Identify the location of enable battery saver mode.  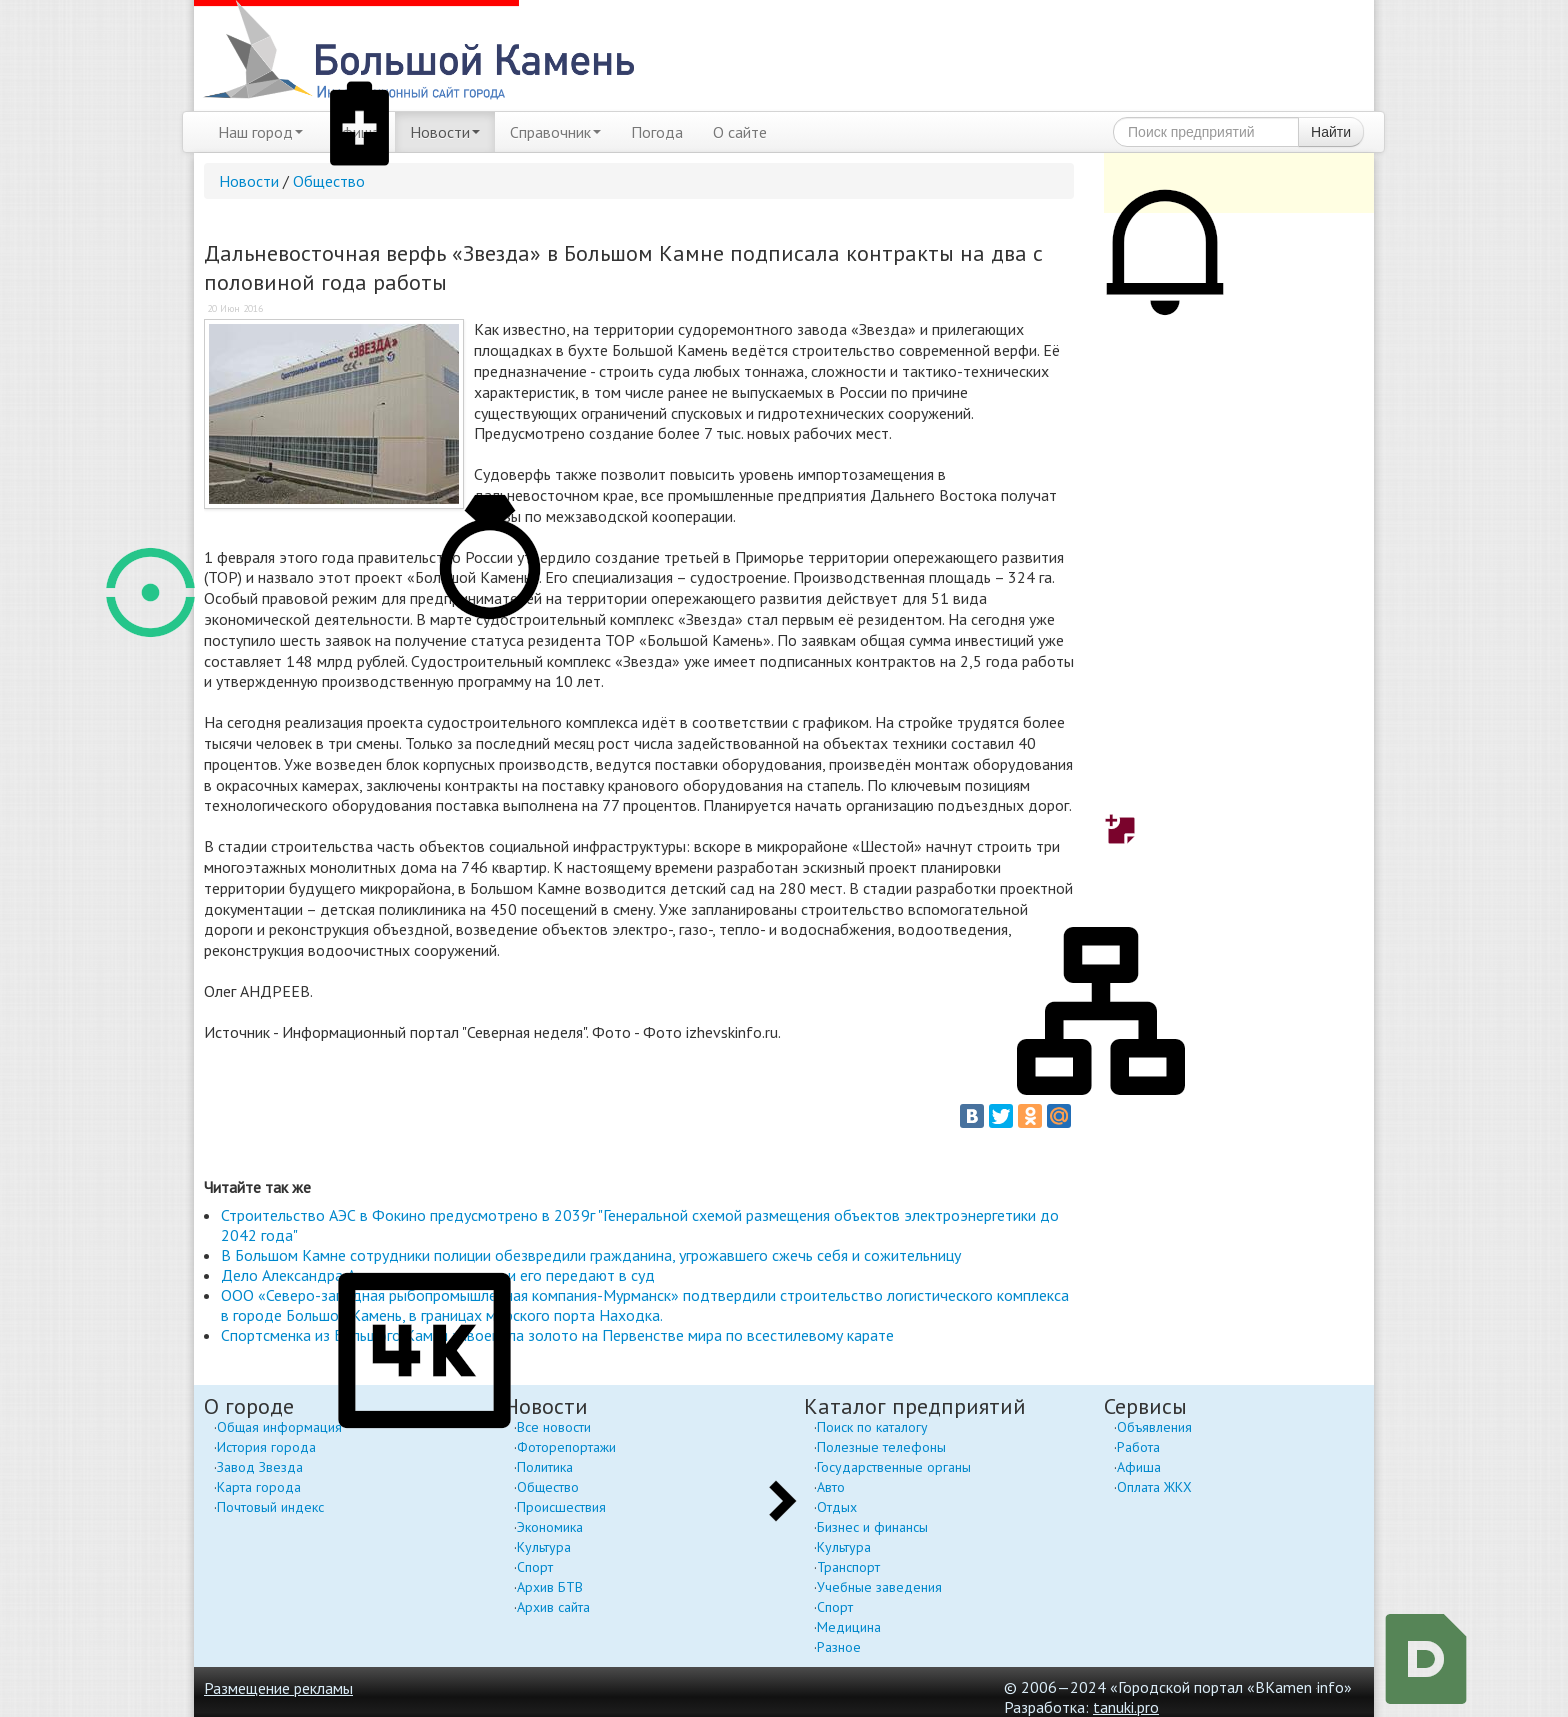
(359, 123).